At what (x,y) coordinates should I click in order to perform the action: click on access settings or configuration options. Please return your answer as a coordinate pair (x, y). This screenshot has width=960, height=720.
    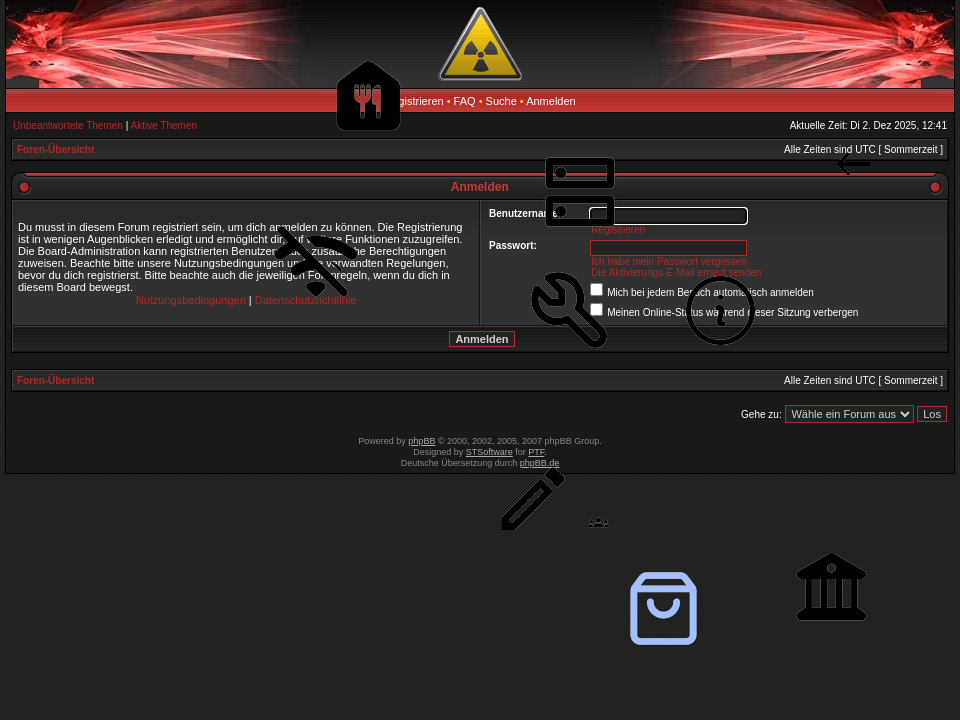
    Looking at the image, I should click on (569, 310).